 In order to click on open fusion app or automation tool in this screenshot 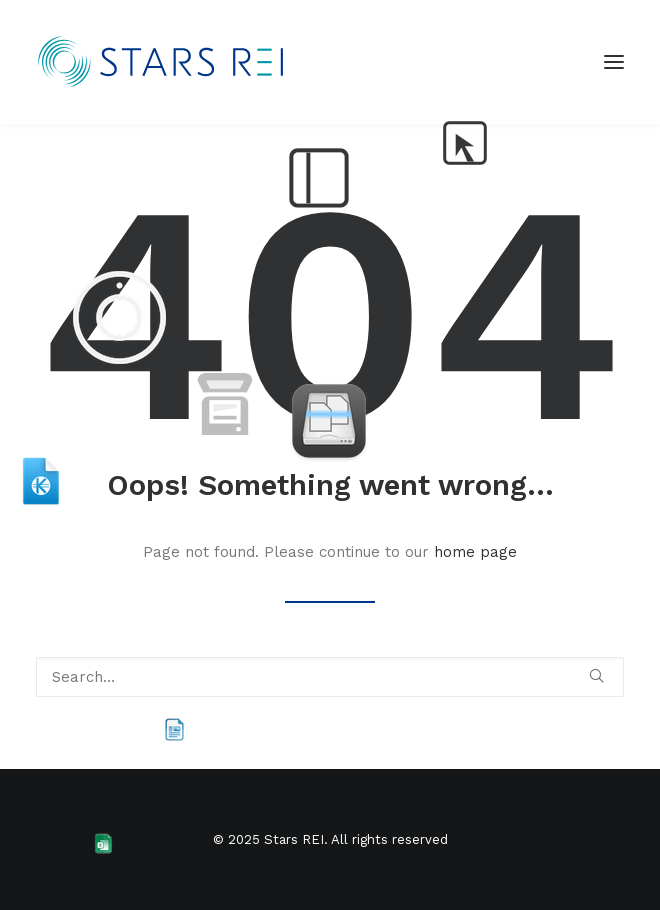, I will do `click(465, 143)`.